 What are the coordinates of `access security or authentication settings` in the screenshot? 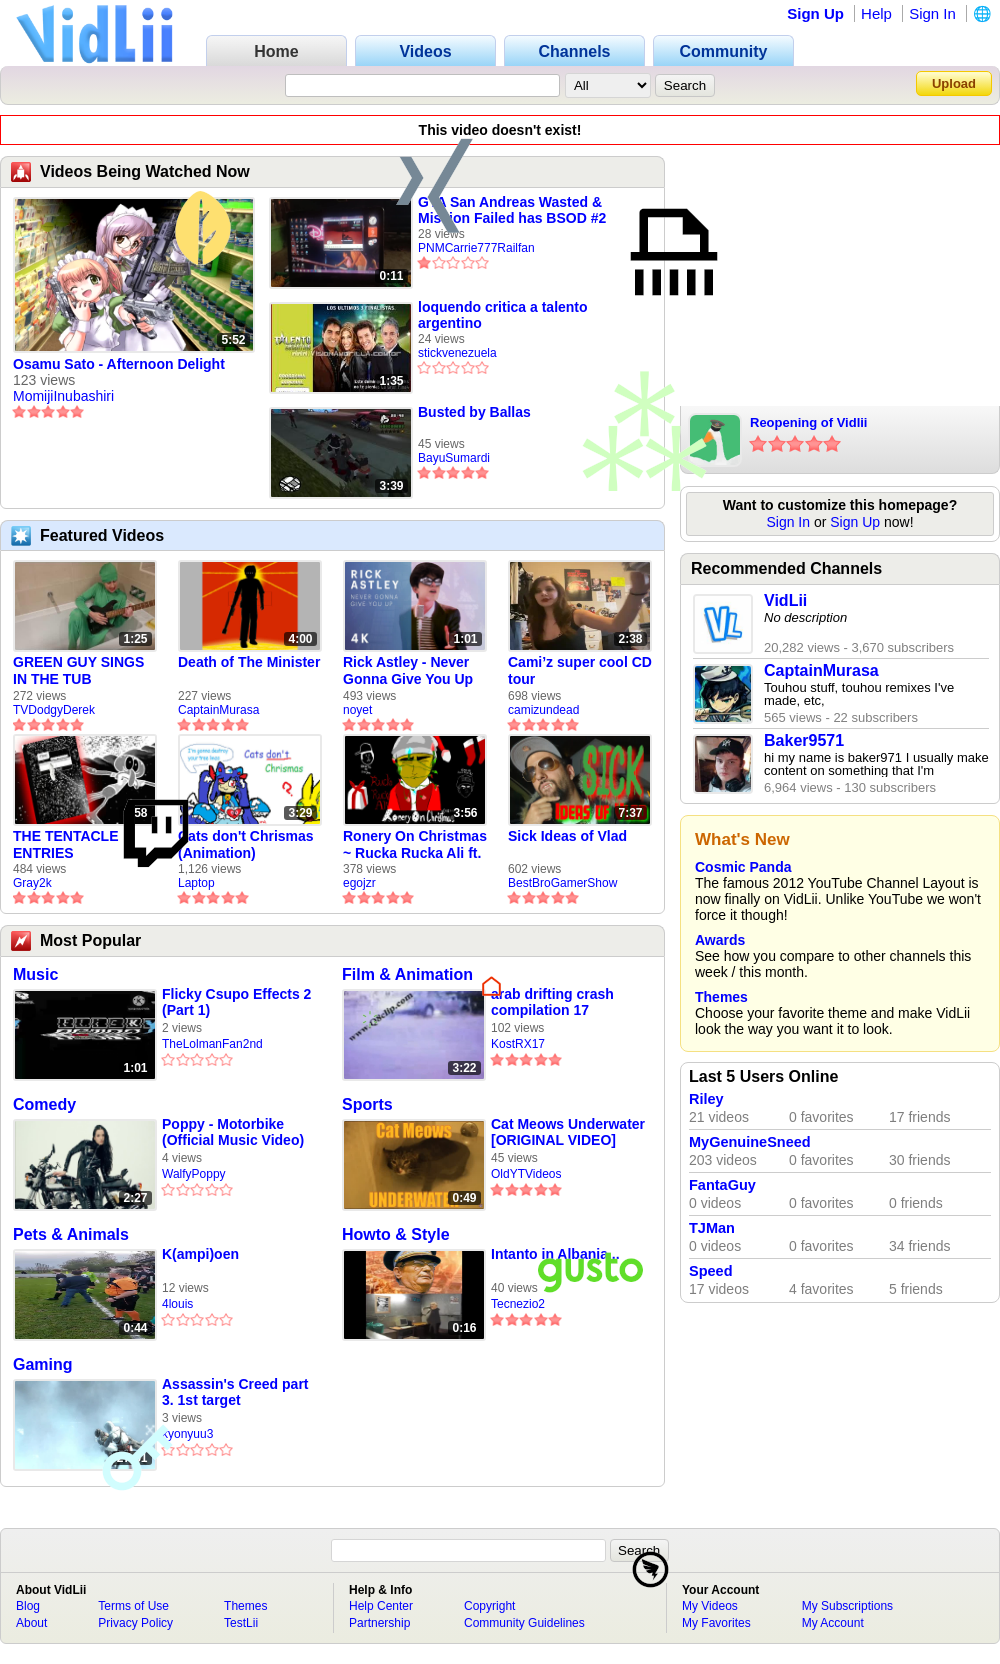 It's located at (137, 1455).